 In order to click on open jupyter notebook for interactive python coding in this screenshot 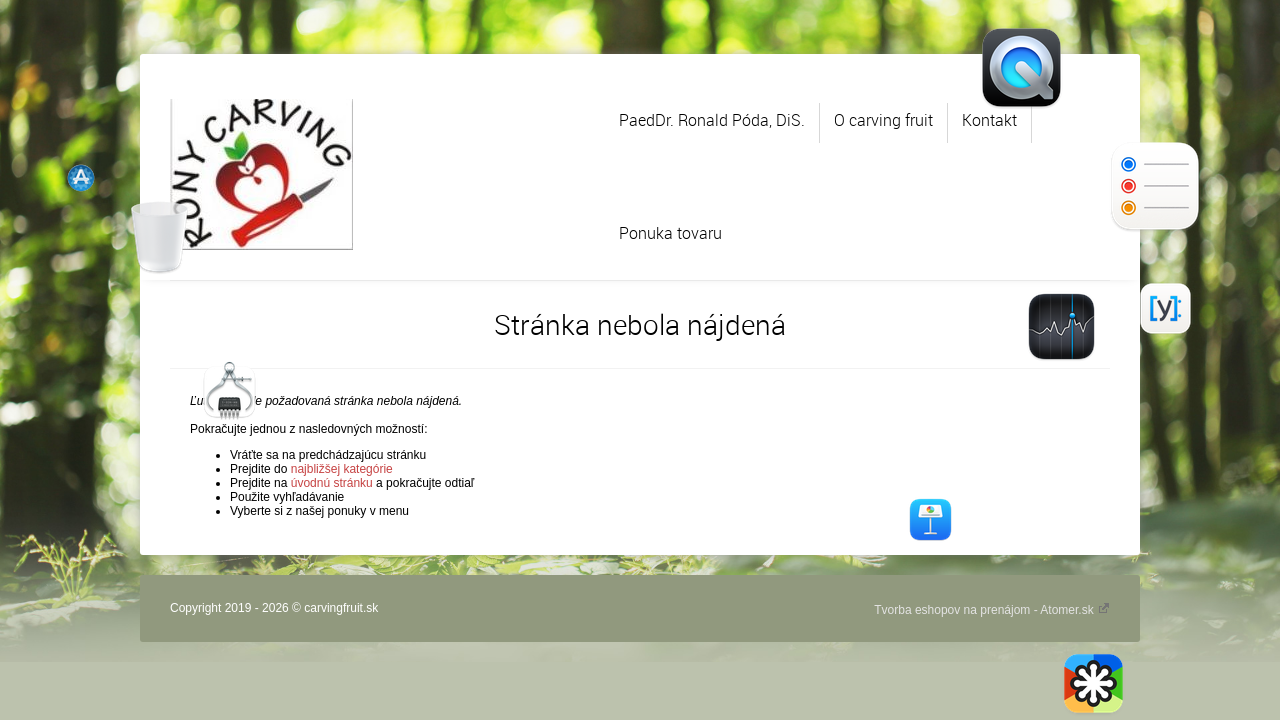, I will do `click(1165, 308)`.